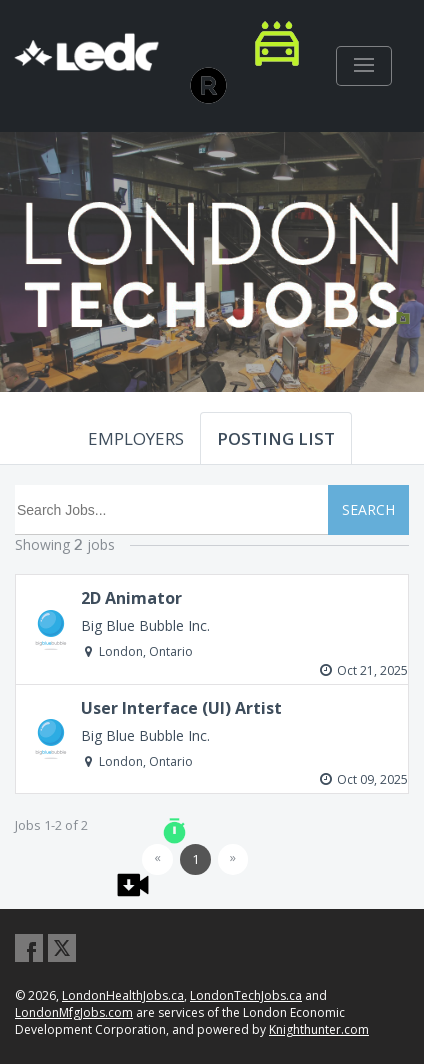 The image size is (424, 1064). What do you see at coordinates (277, 42) in the screenshot?
I see `find nearby car wash locations` at bounding box center [277, 42].